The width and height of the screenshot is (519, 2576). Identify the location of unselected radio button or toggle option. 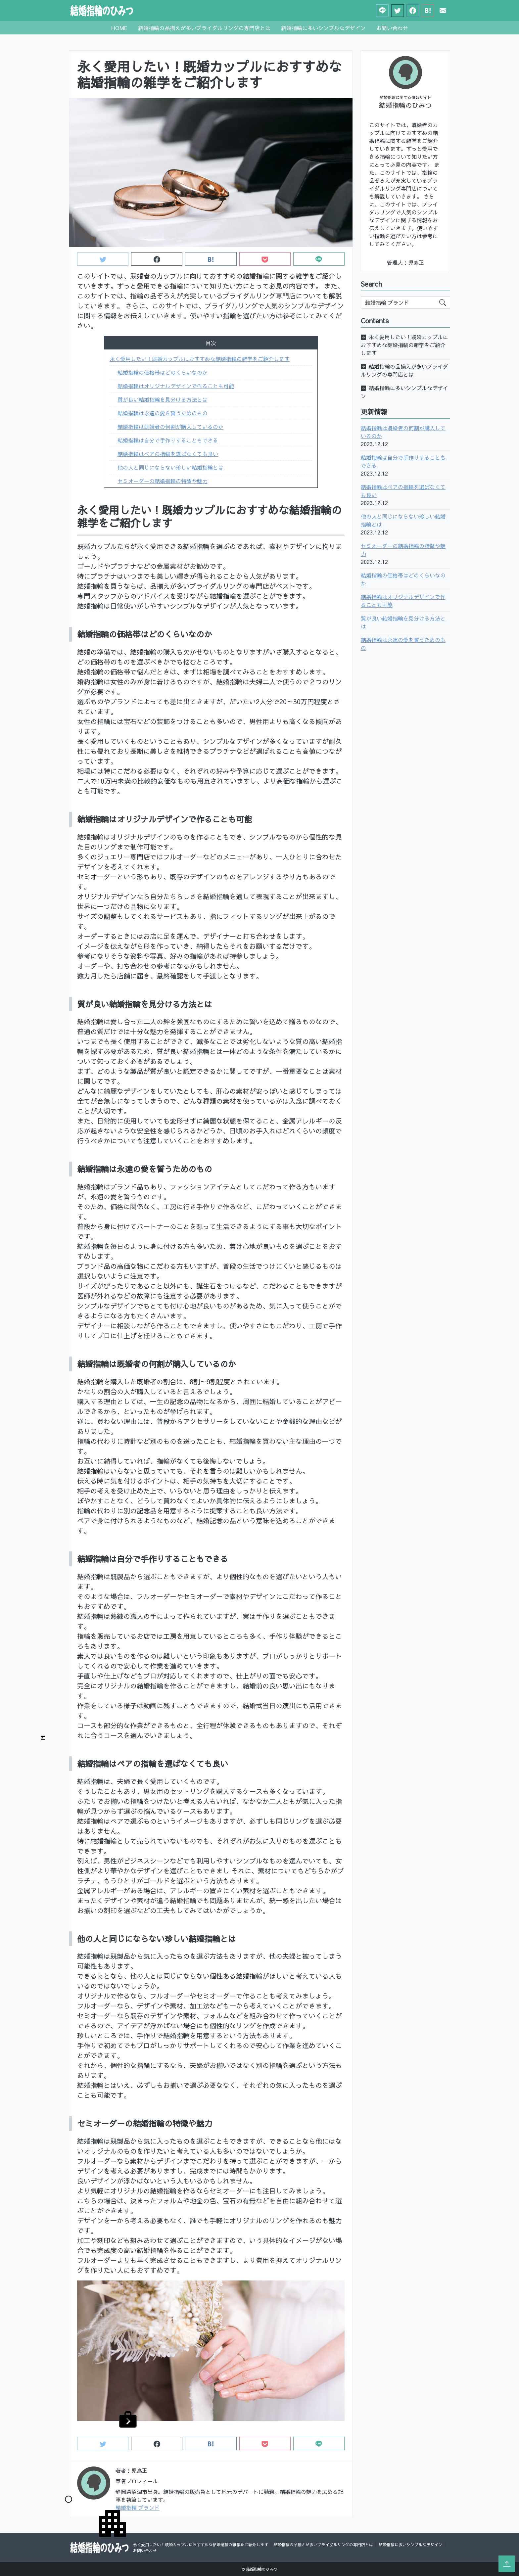
(69, 2499).